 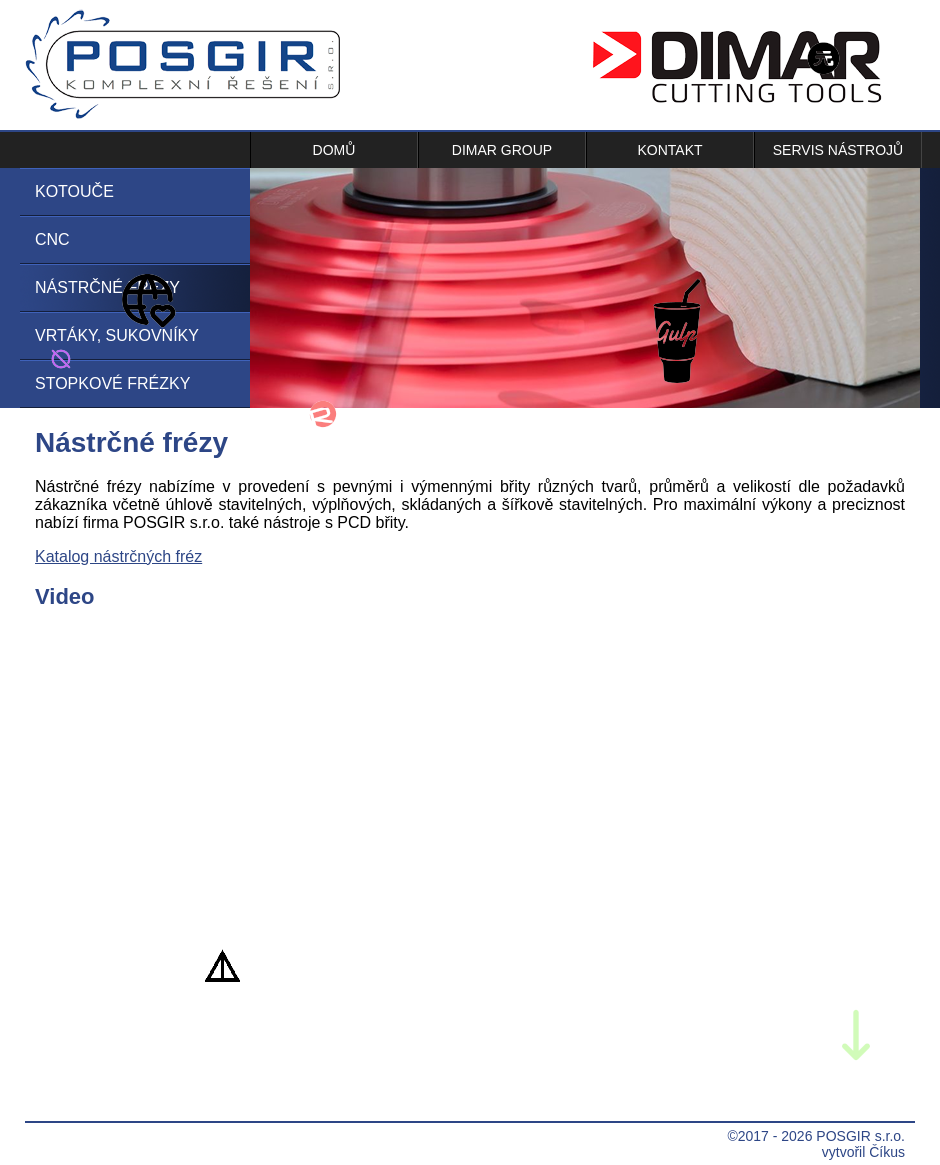 I want to click on resolving brand logo, so click(x=323, y=414).